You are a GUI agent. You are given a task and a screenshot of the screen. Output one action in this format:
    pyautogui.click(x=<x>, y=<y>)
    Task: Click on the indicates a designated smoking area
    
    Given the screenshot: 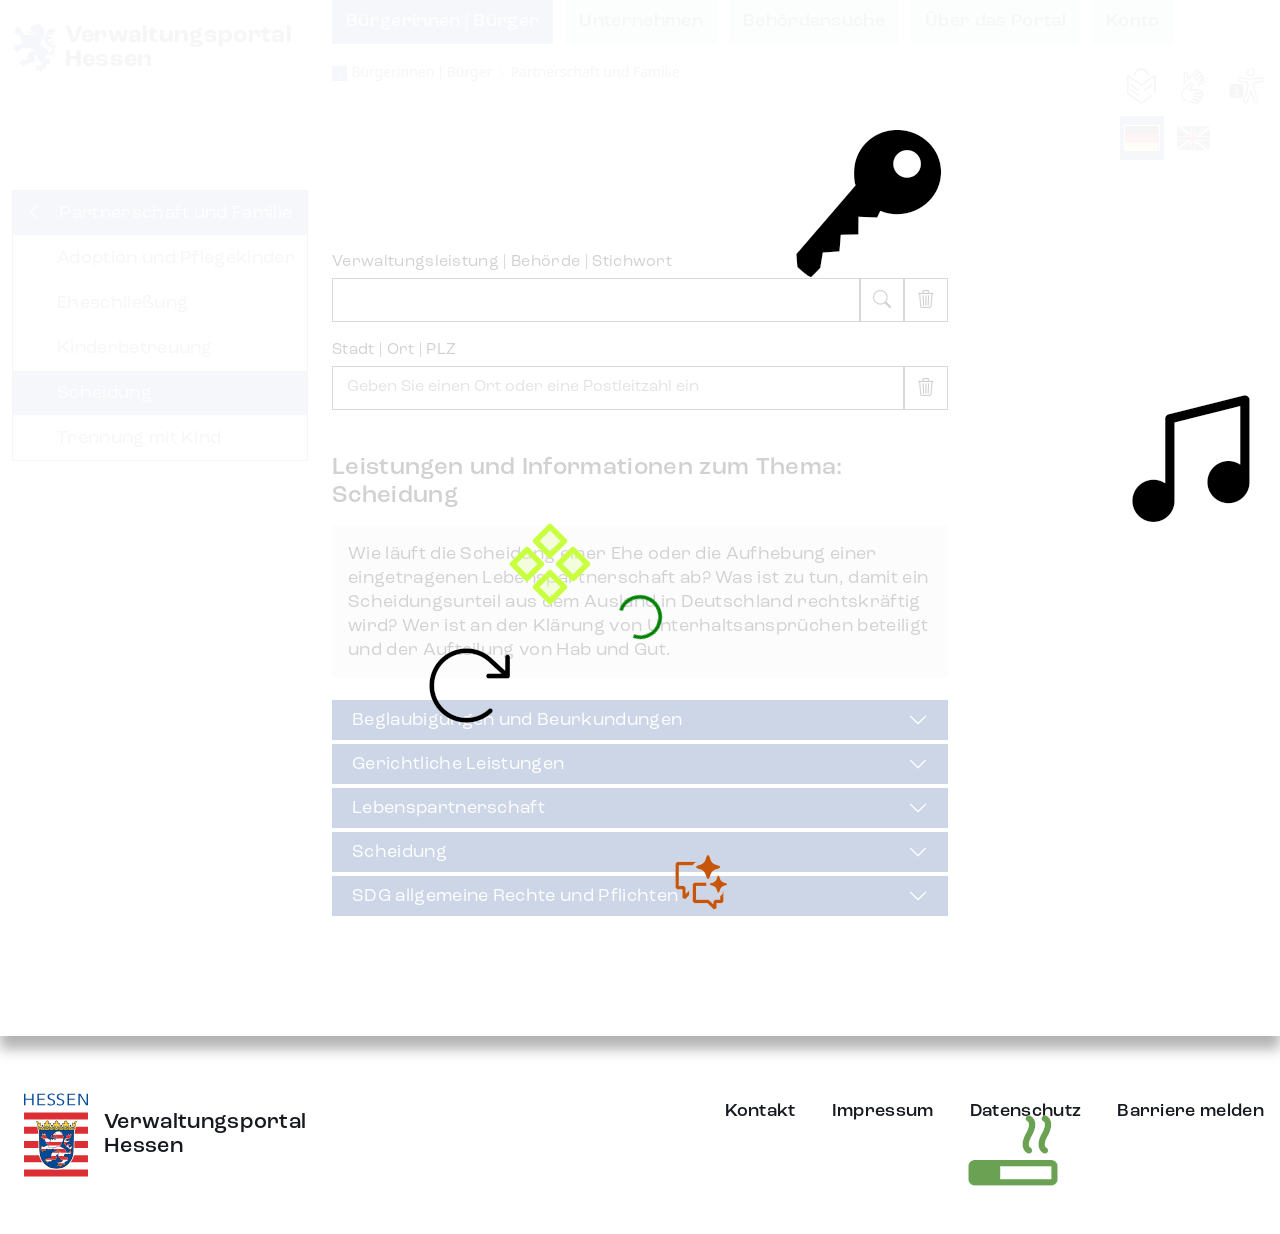 What is the action you would take?
    pyautogui.click(x=1013, y=1160)
    